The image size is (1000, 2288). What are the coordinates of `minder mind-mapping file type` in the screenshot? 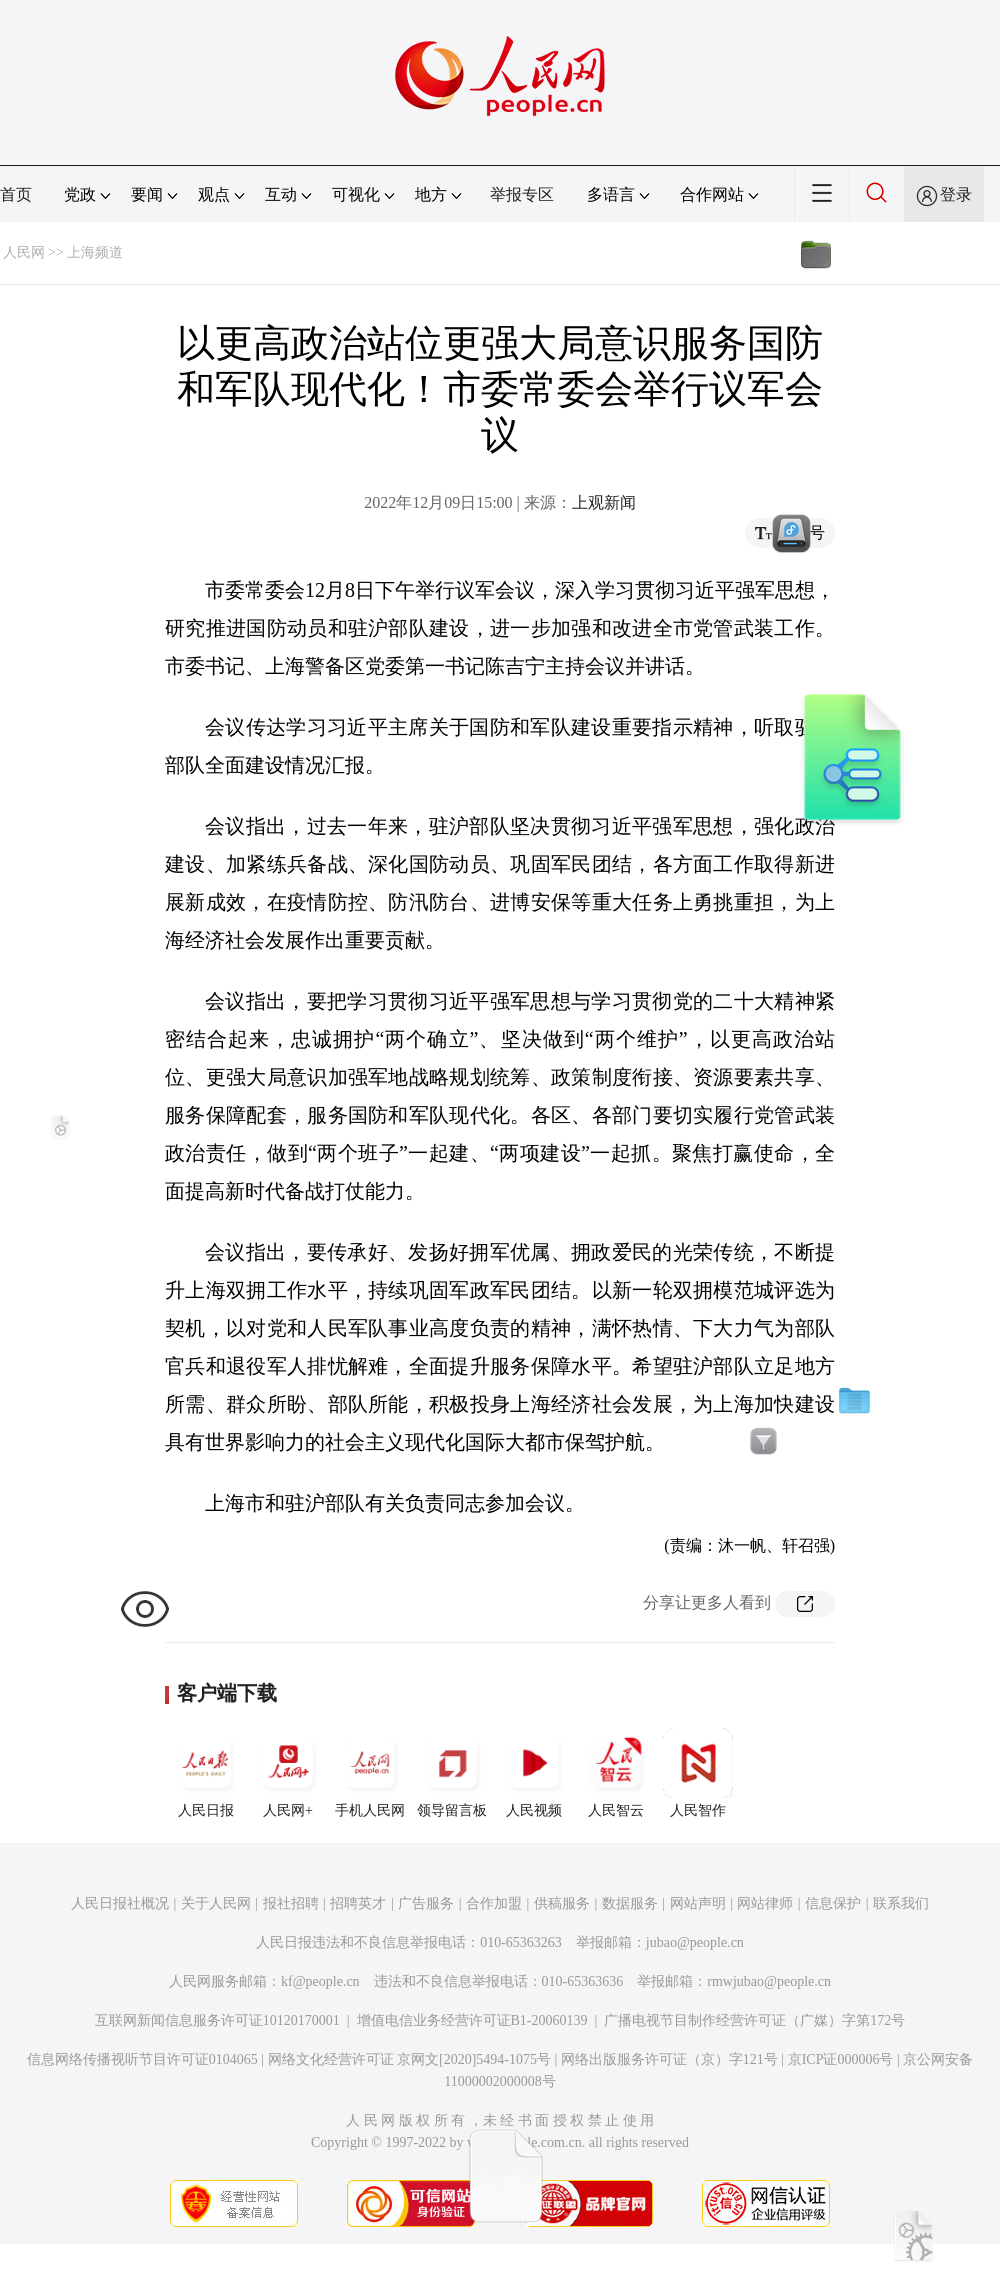 It's located at (852, 759).